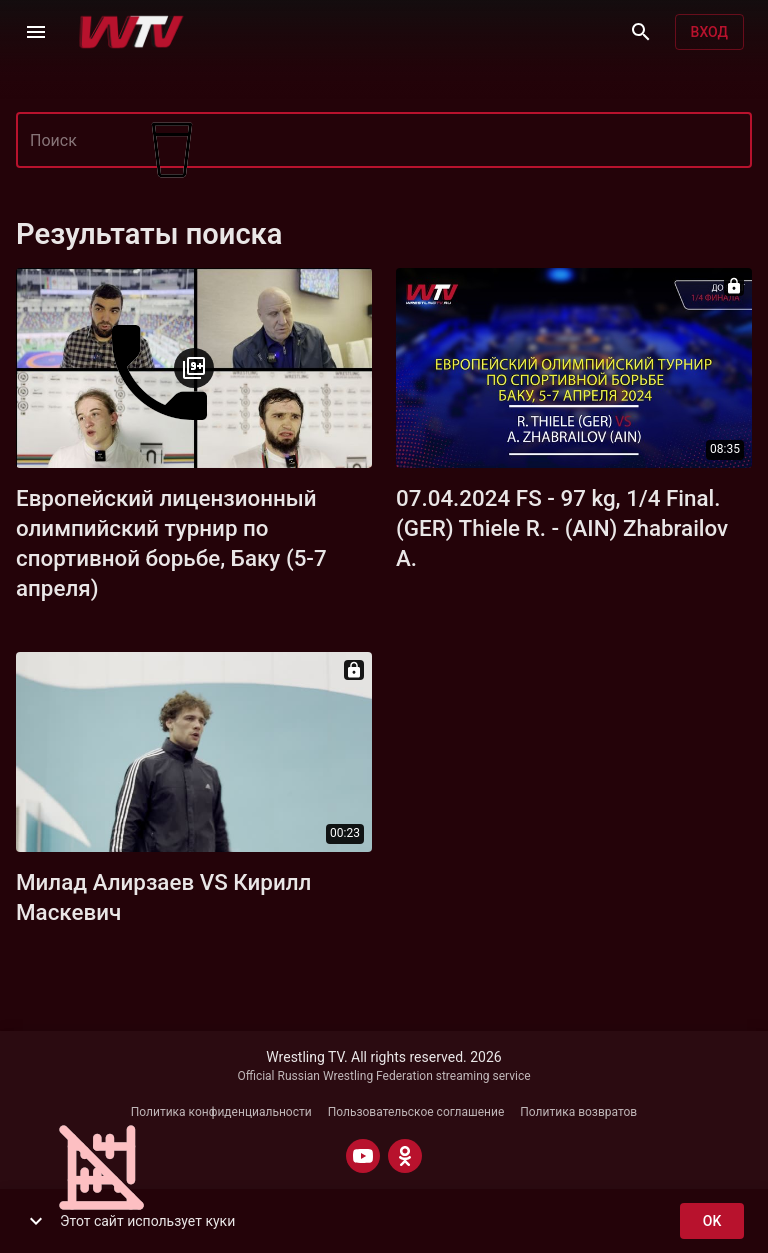 The height and width of the screenshot is (1253, 768). Describe the element at coordinates (172, 149) in the screenshot. I see `view nearby bars or pubs` at that location.